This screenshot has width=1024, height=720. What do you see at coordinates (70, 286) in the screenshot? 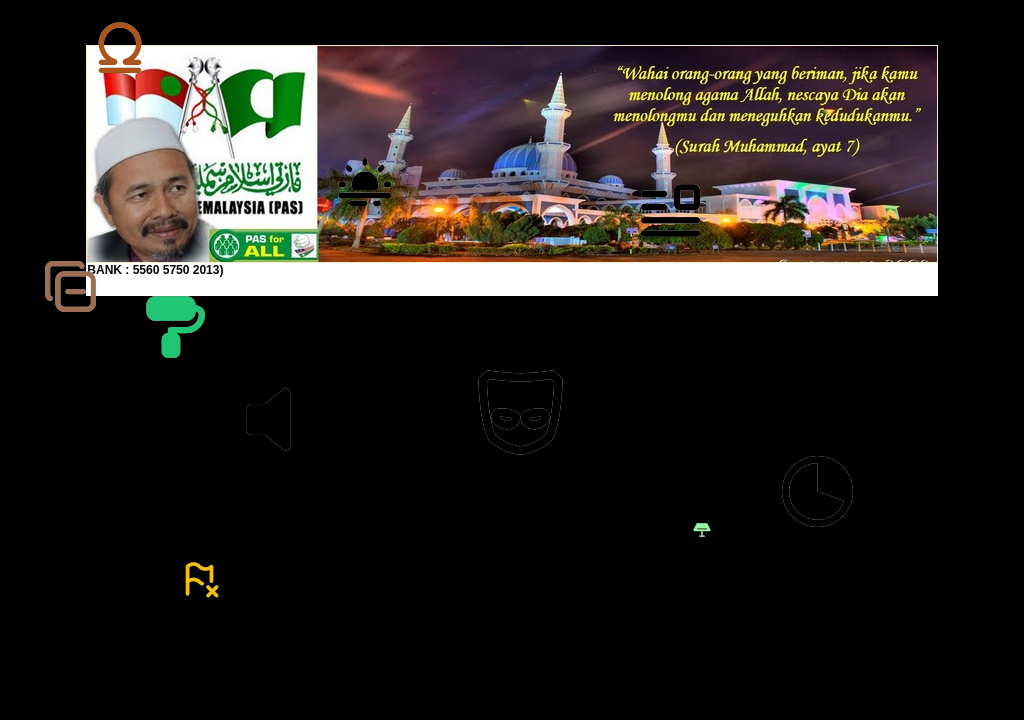
I see `remove item from clipboard` at bounding box center [70, 286].